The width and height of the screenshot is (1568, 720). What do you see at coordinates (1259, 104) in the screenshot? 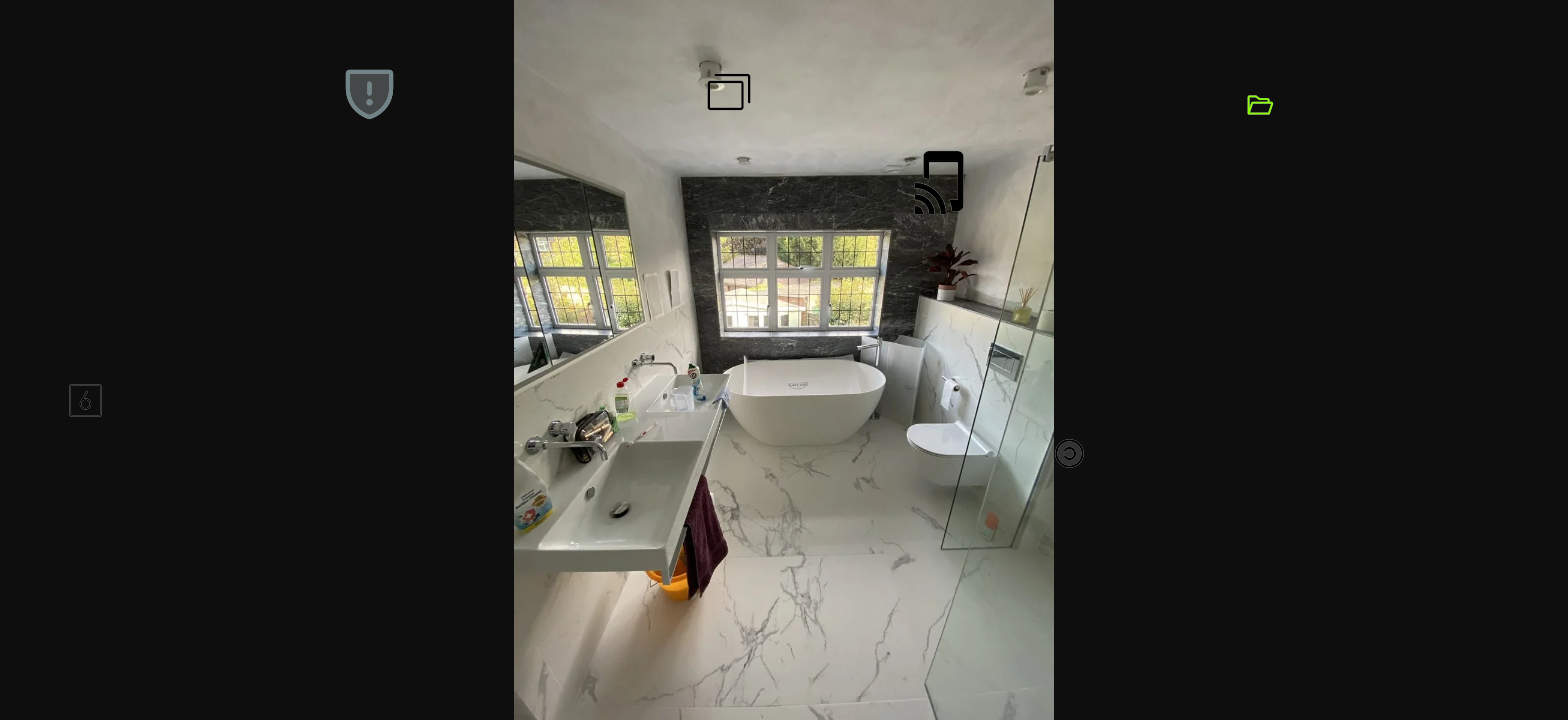
I see `open folder to view contents` at bounding box center [1259, 104].